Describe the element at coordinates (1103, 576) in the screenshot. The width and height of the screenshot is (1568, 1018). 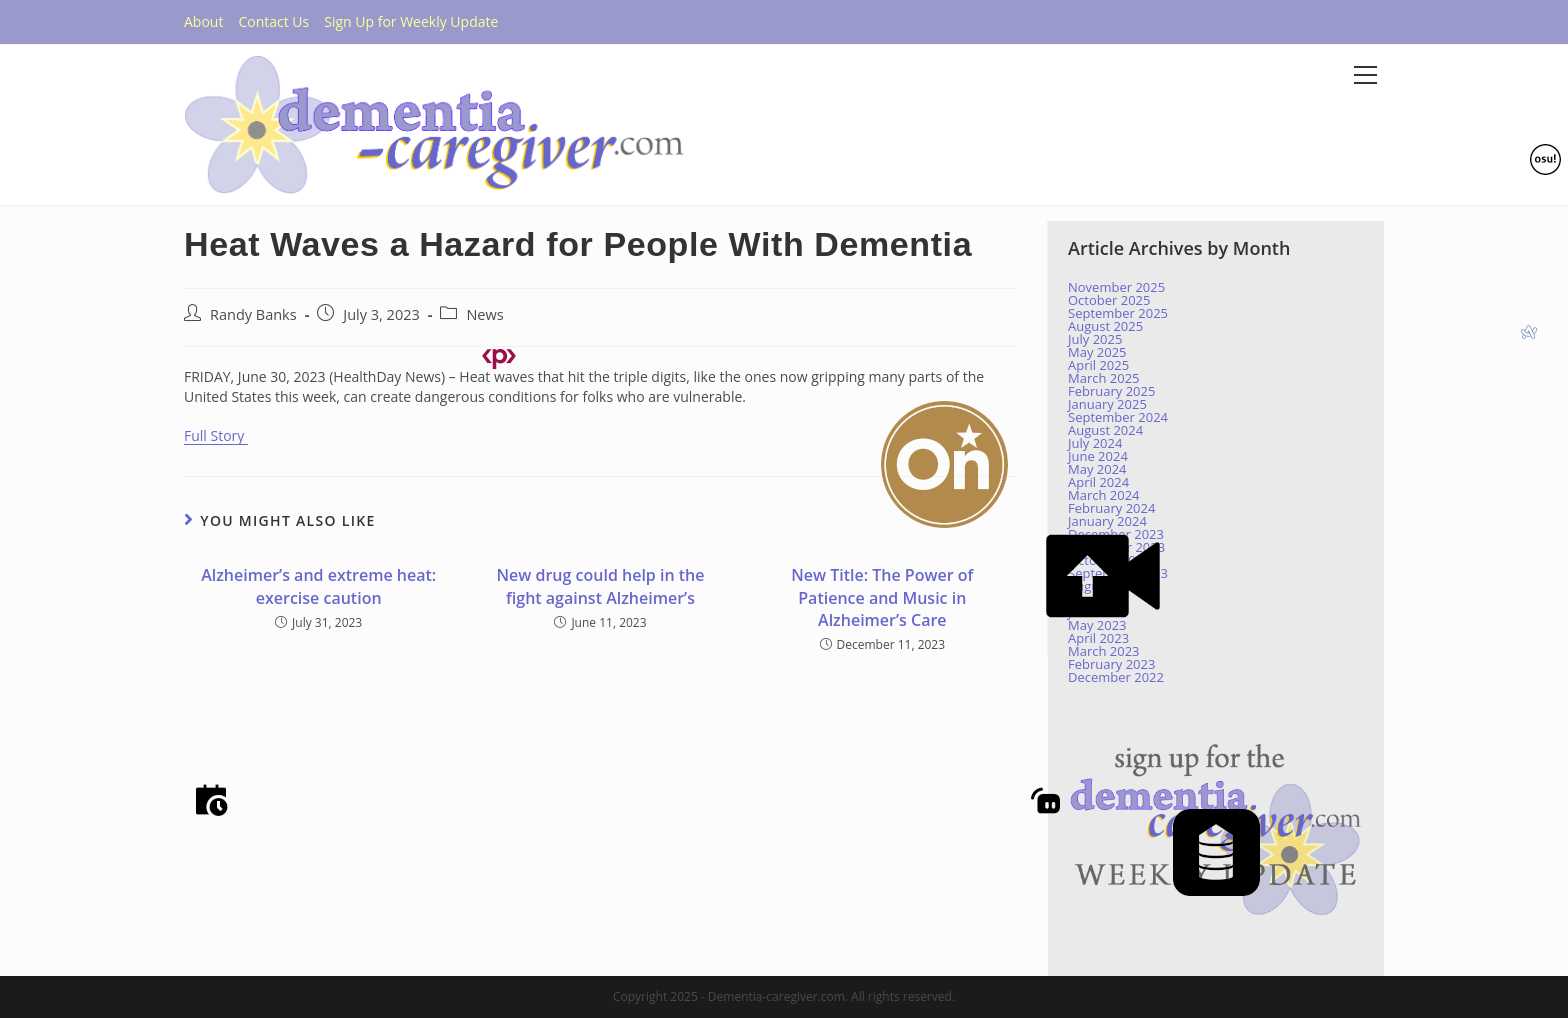
I see `upload a video file` at that location.